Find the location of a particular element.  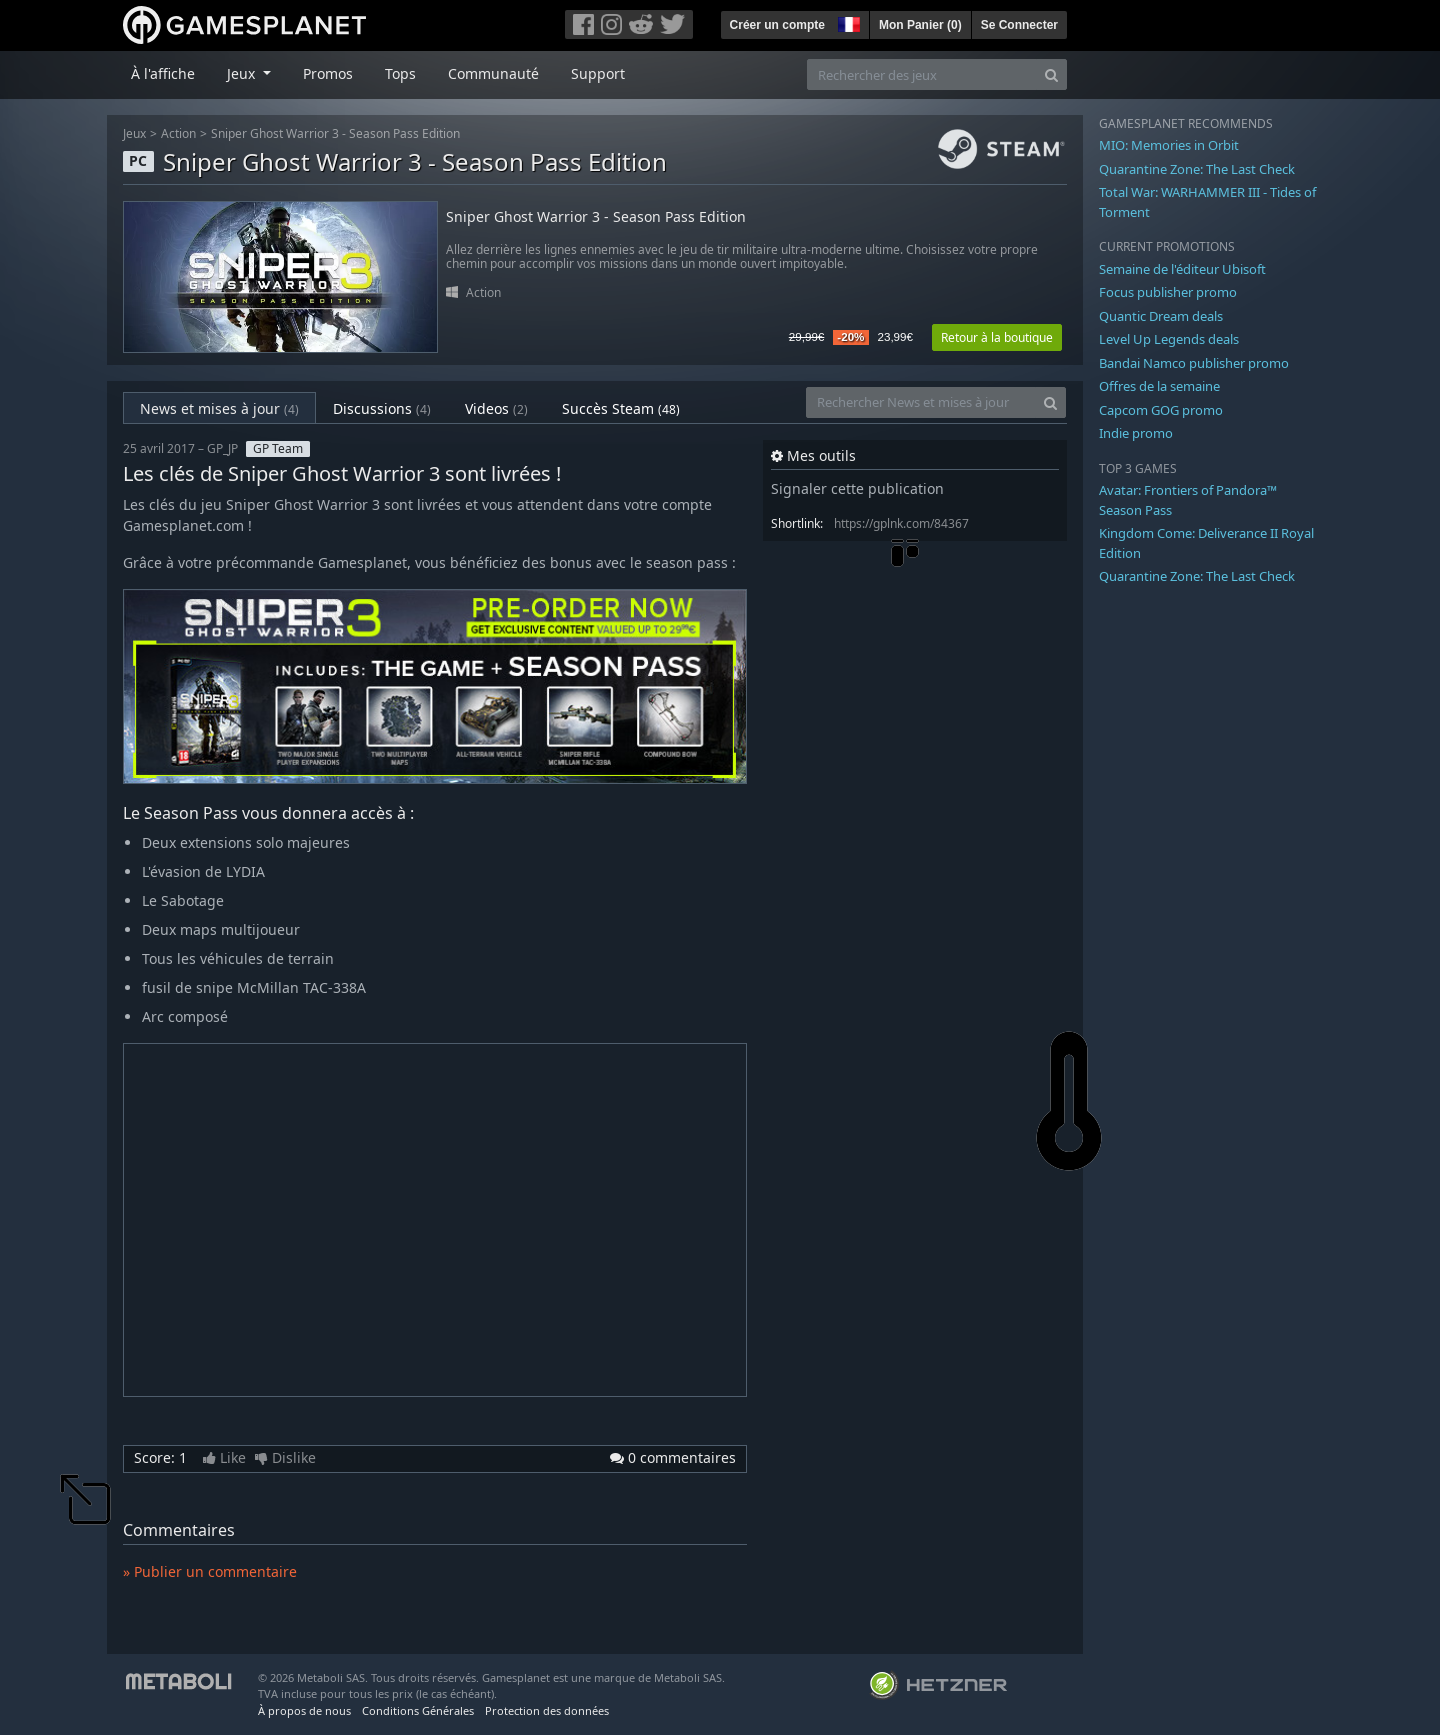

switch to kanban board view is located at coordinates (905, 553).